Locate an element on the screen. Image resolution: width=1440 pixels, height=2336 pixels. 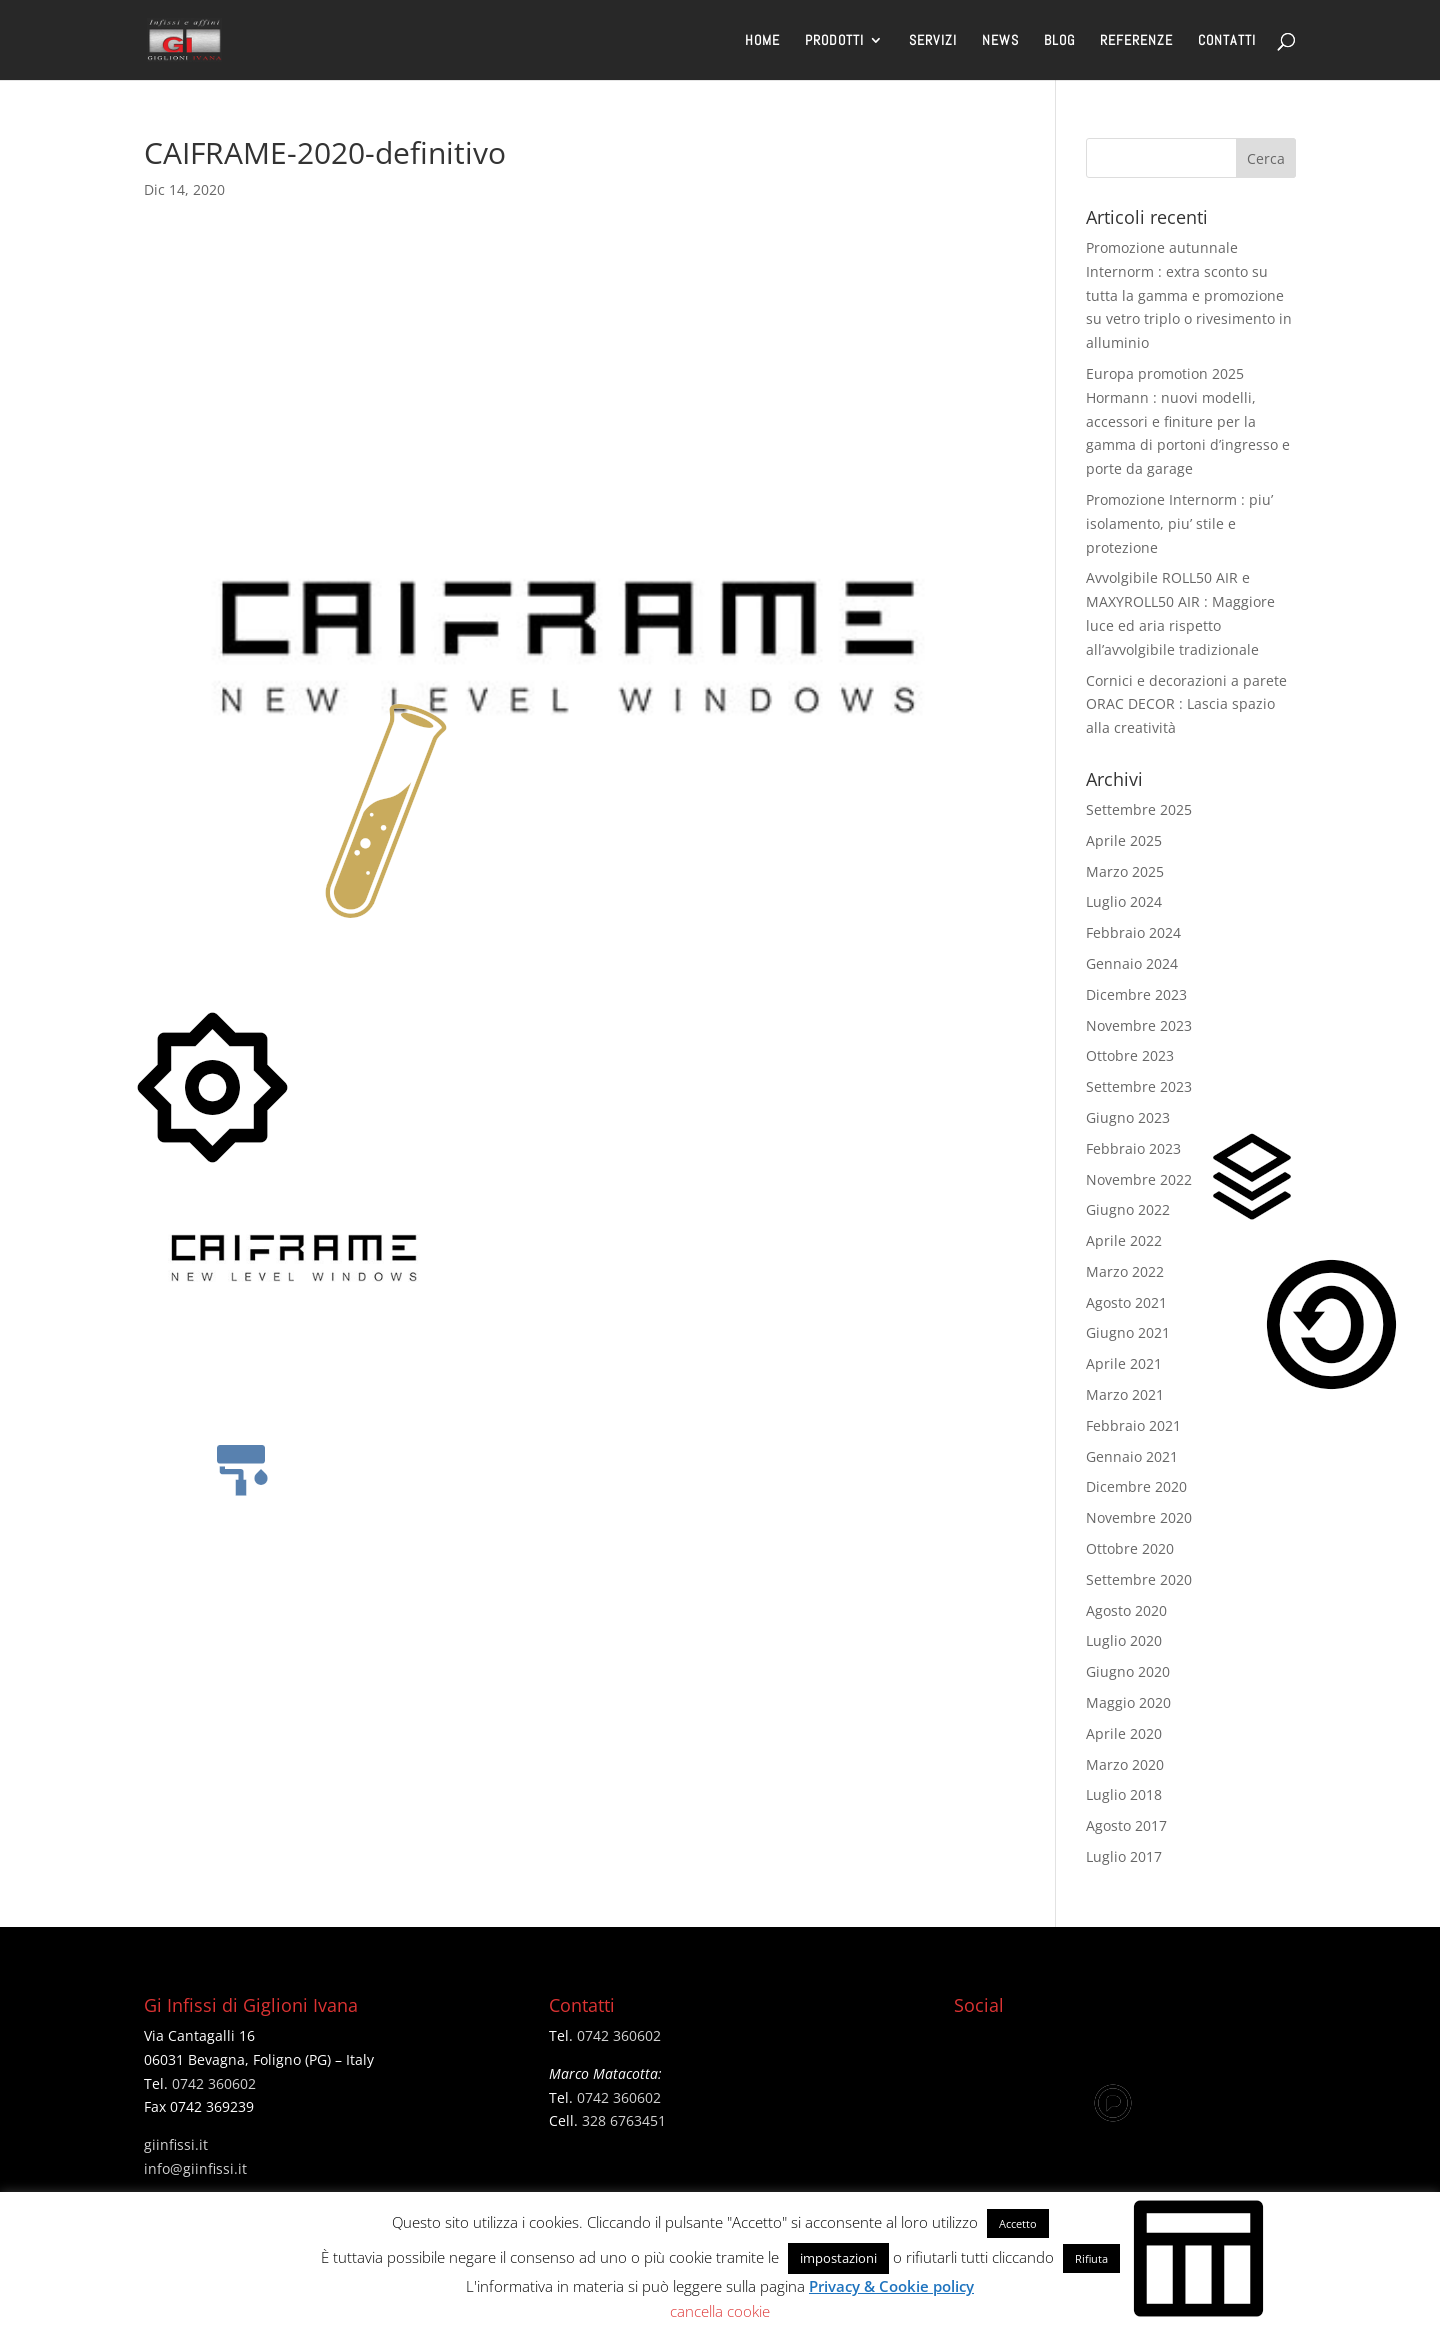
access app or system settings is located at coordinates (212, 1087).